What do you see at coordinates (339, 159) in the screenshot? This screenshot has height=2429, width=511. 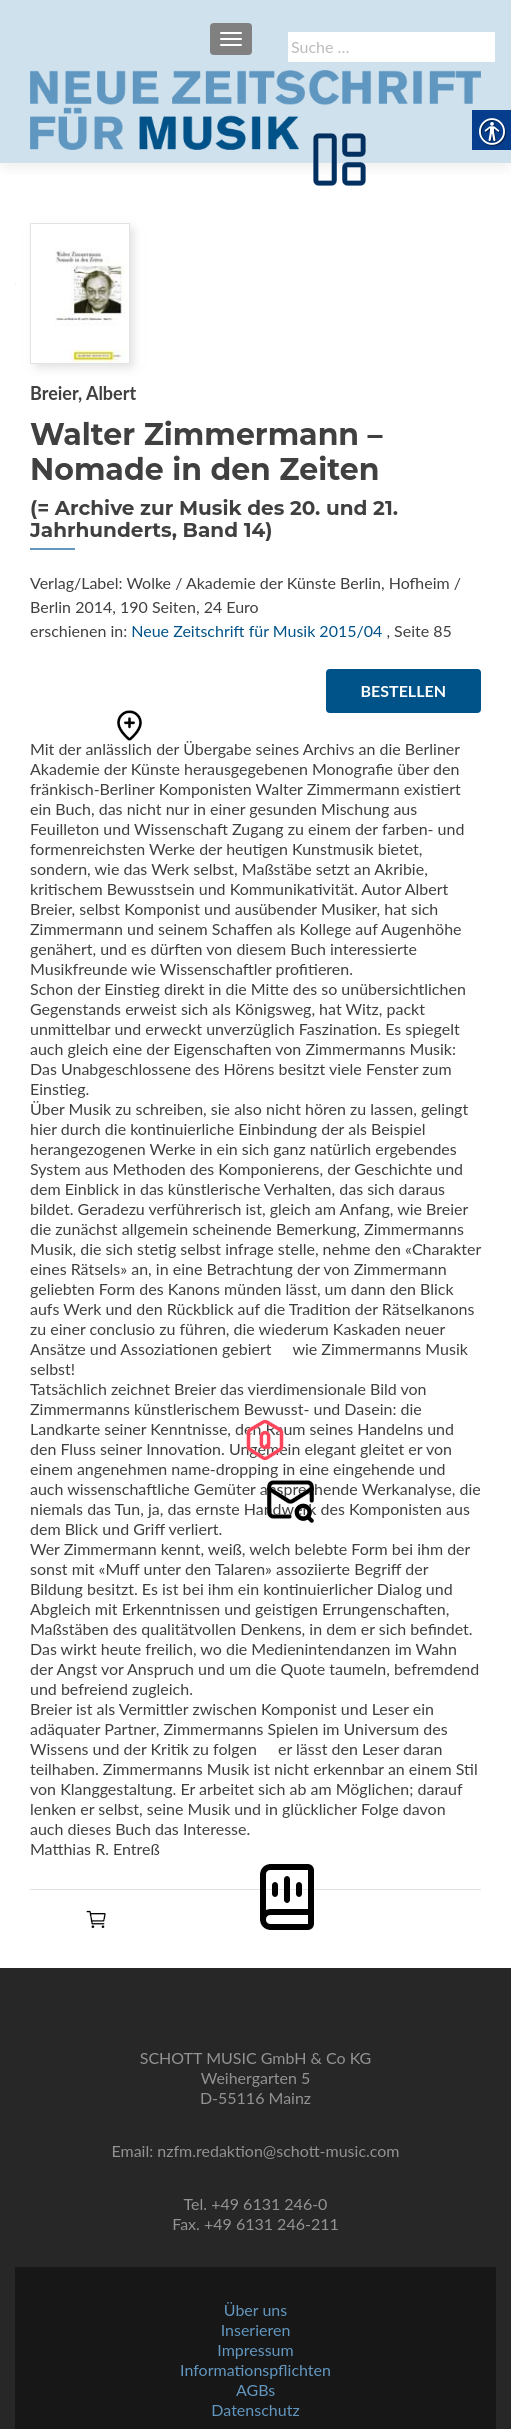 I see `toggle left sidebar panel` at bounding box center [339, 159].